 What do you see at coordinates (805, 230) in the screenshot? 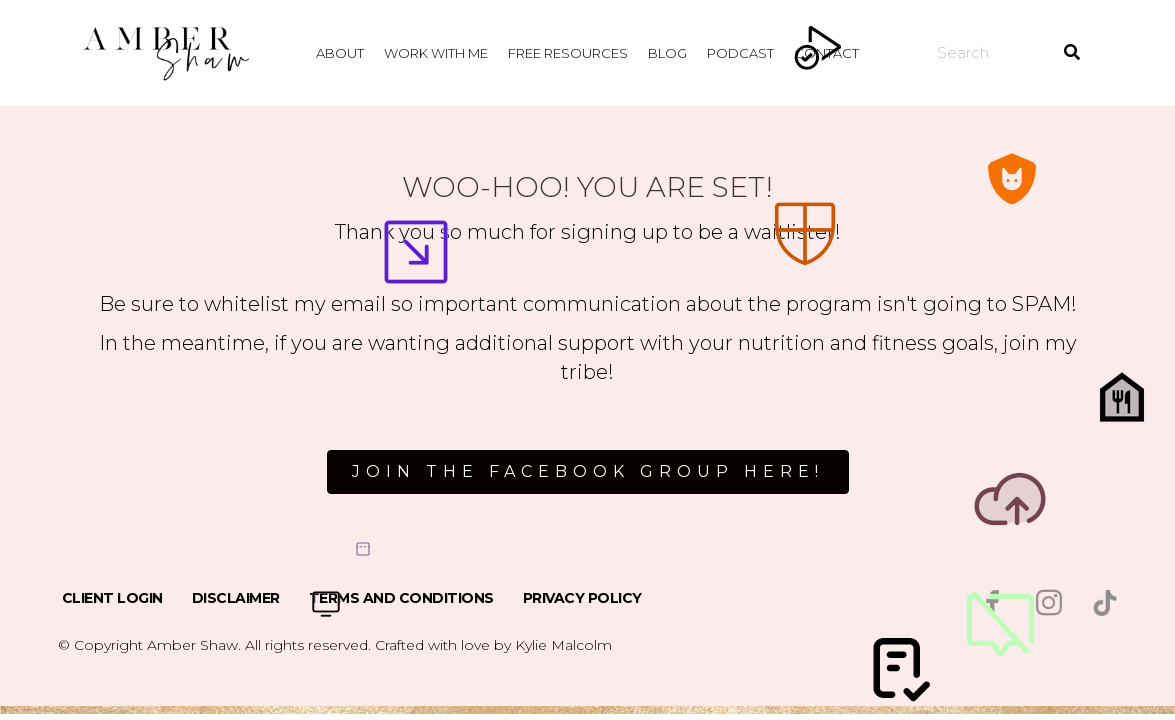
I see `view security or protection settings` at bounding box center [805, 230].